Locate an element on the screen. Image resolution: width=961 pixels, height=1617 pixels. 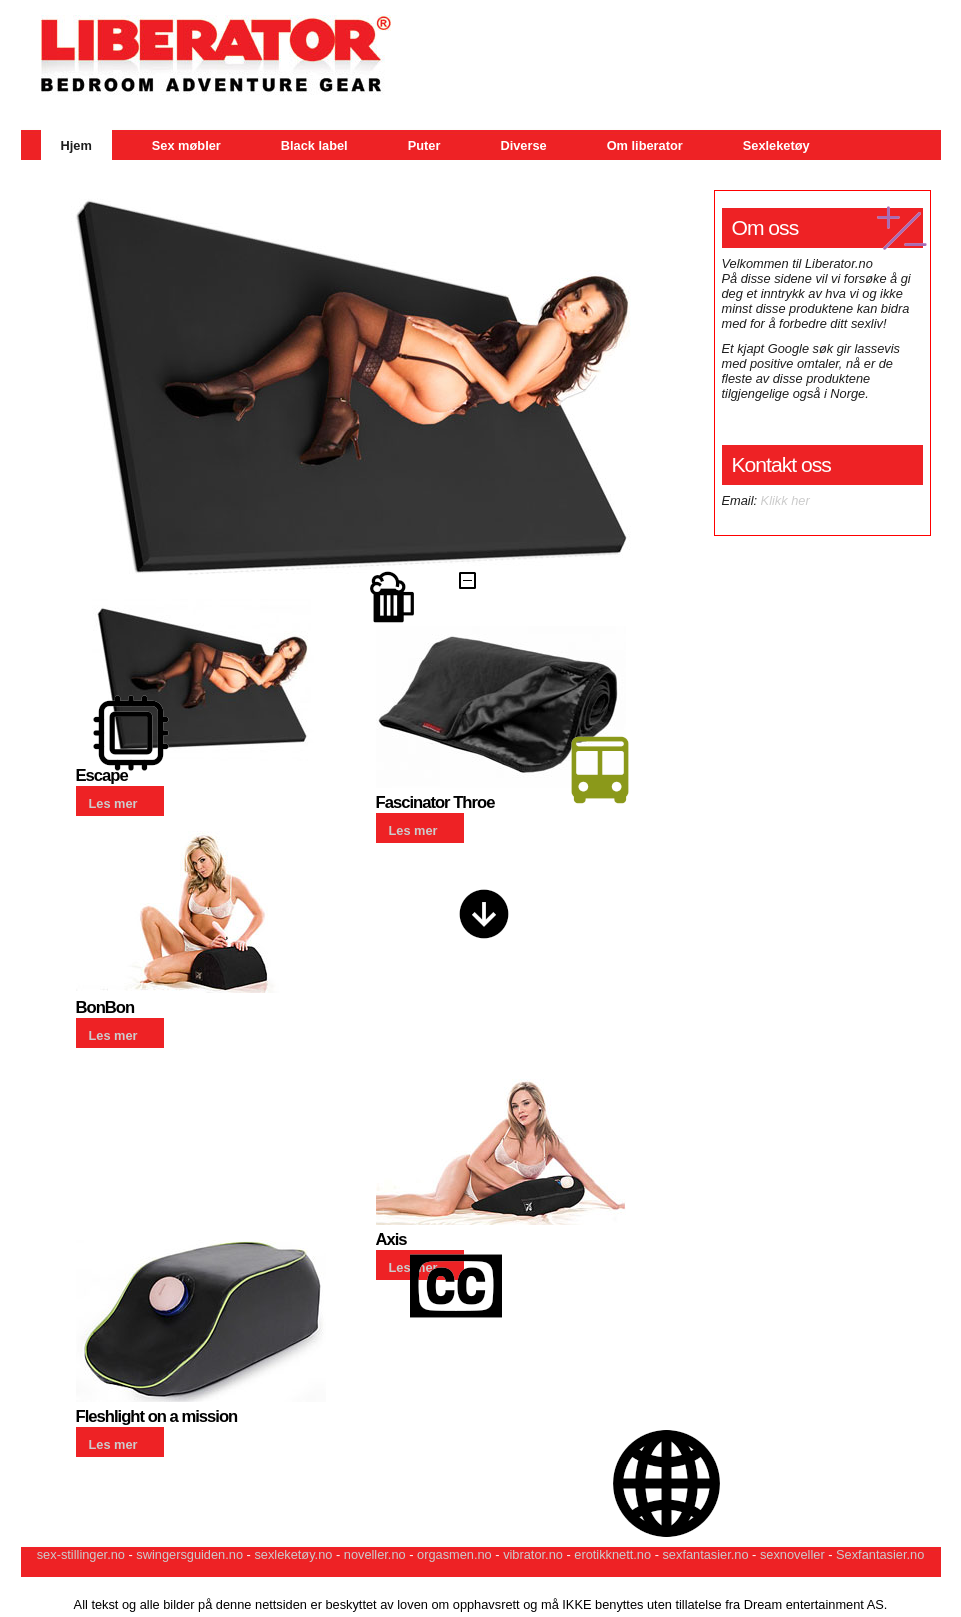
enable closed captioning for video content is located at coordinates (456, 1286).